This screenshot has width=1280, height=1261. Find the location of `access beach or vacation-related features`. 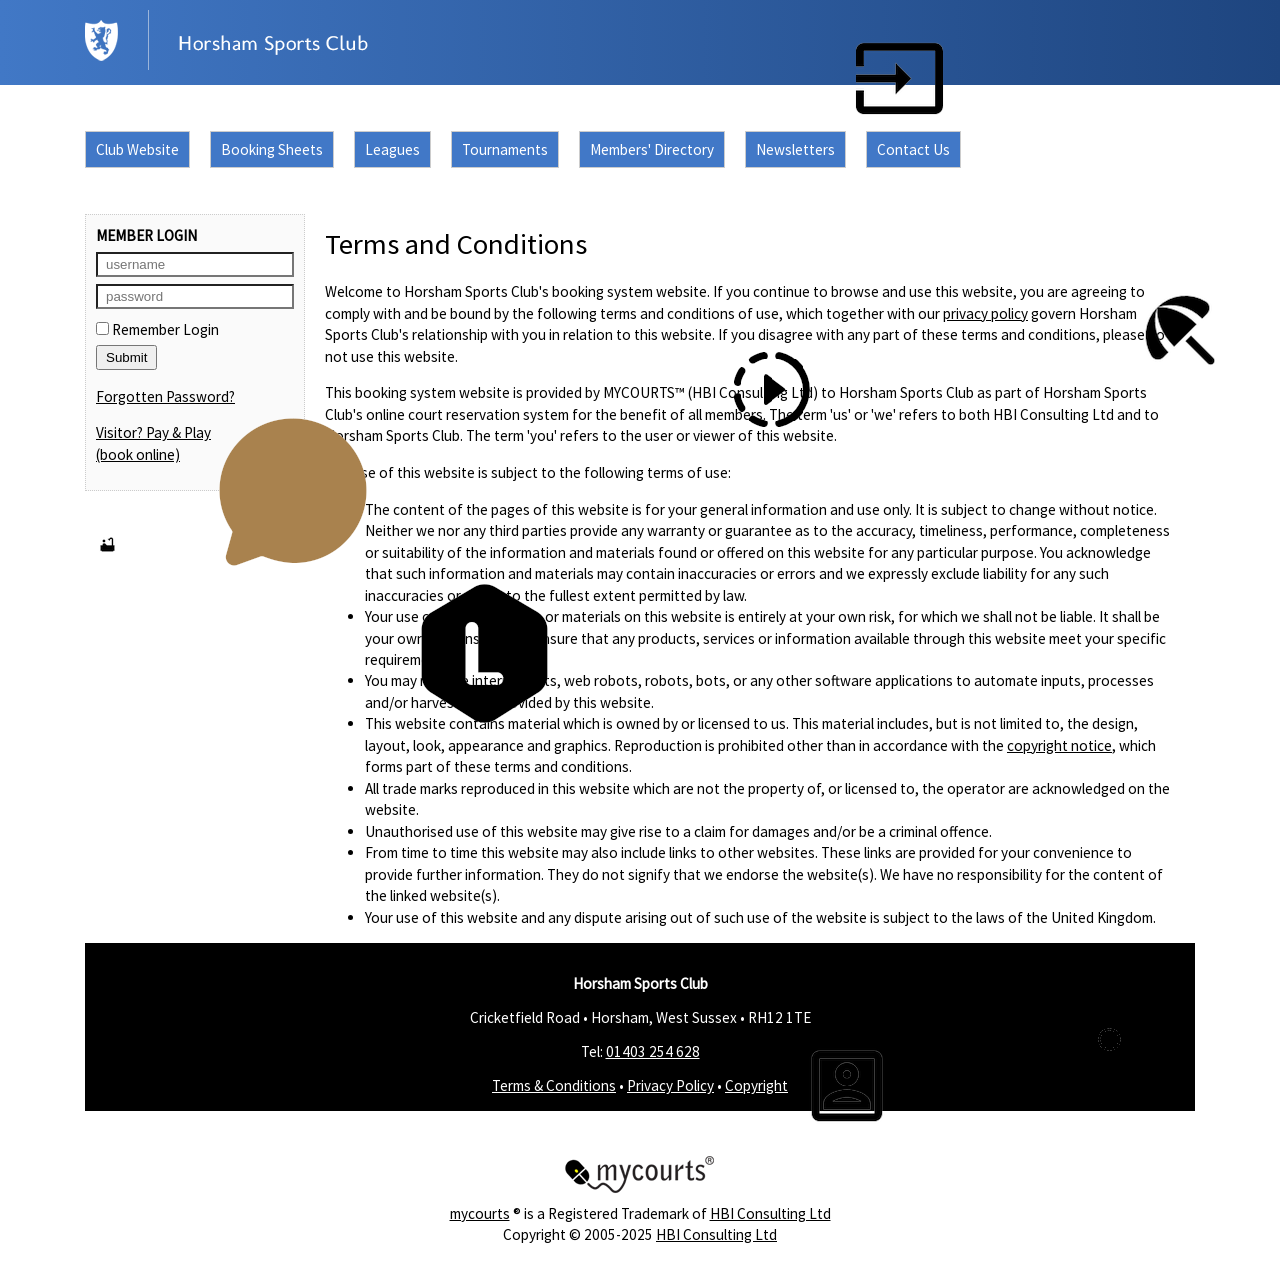

access beach or vacation-related features is located at coordinates (1181, 331).